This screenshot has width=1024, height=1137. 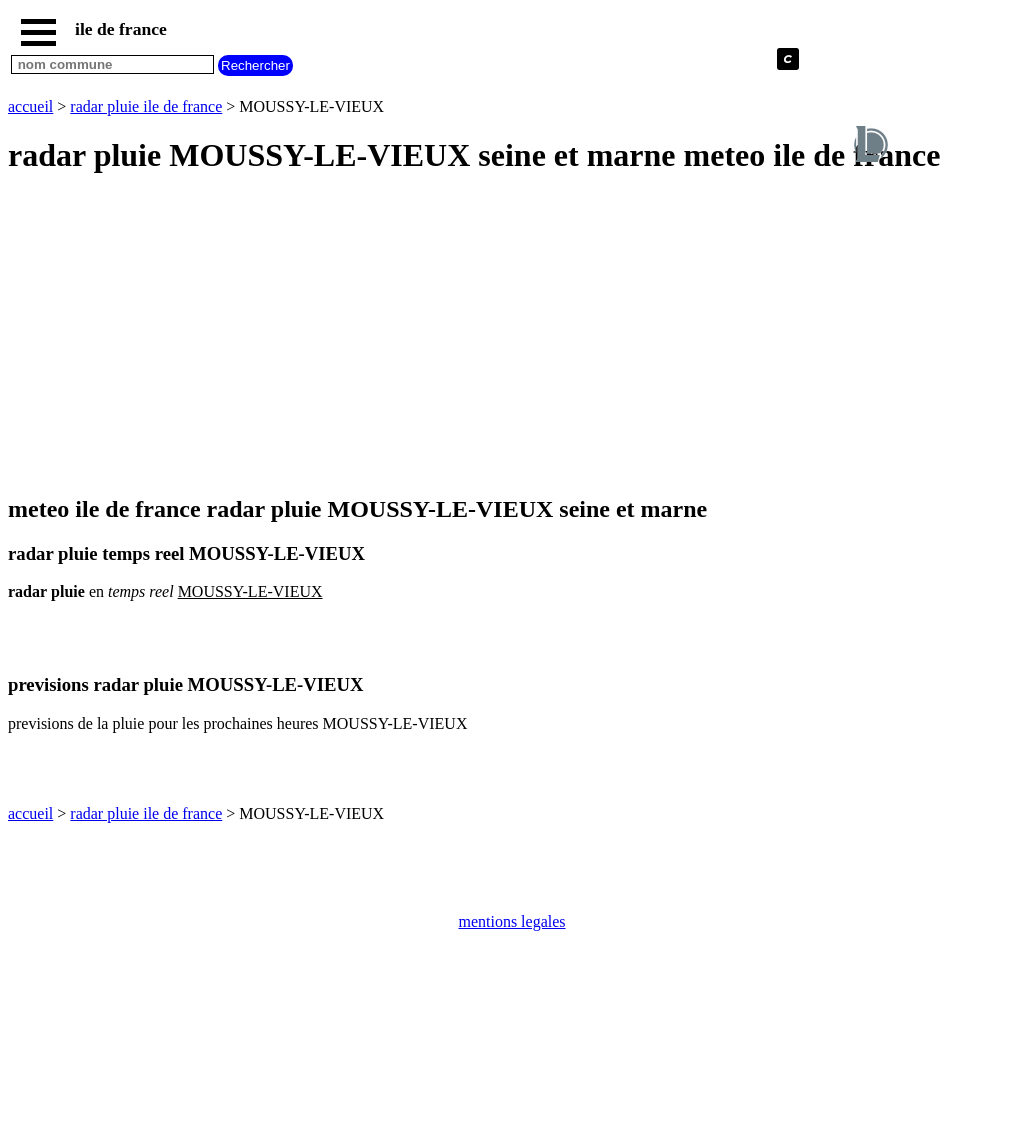 I want to click on craft cms logo, so click(x=788, y=59).